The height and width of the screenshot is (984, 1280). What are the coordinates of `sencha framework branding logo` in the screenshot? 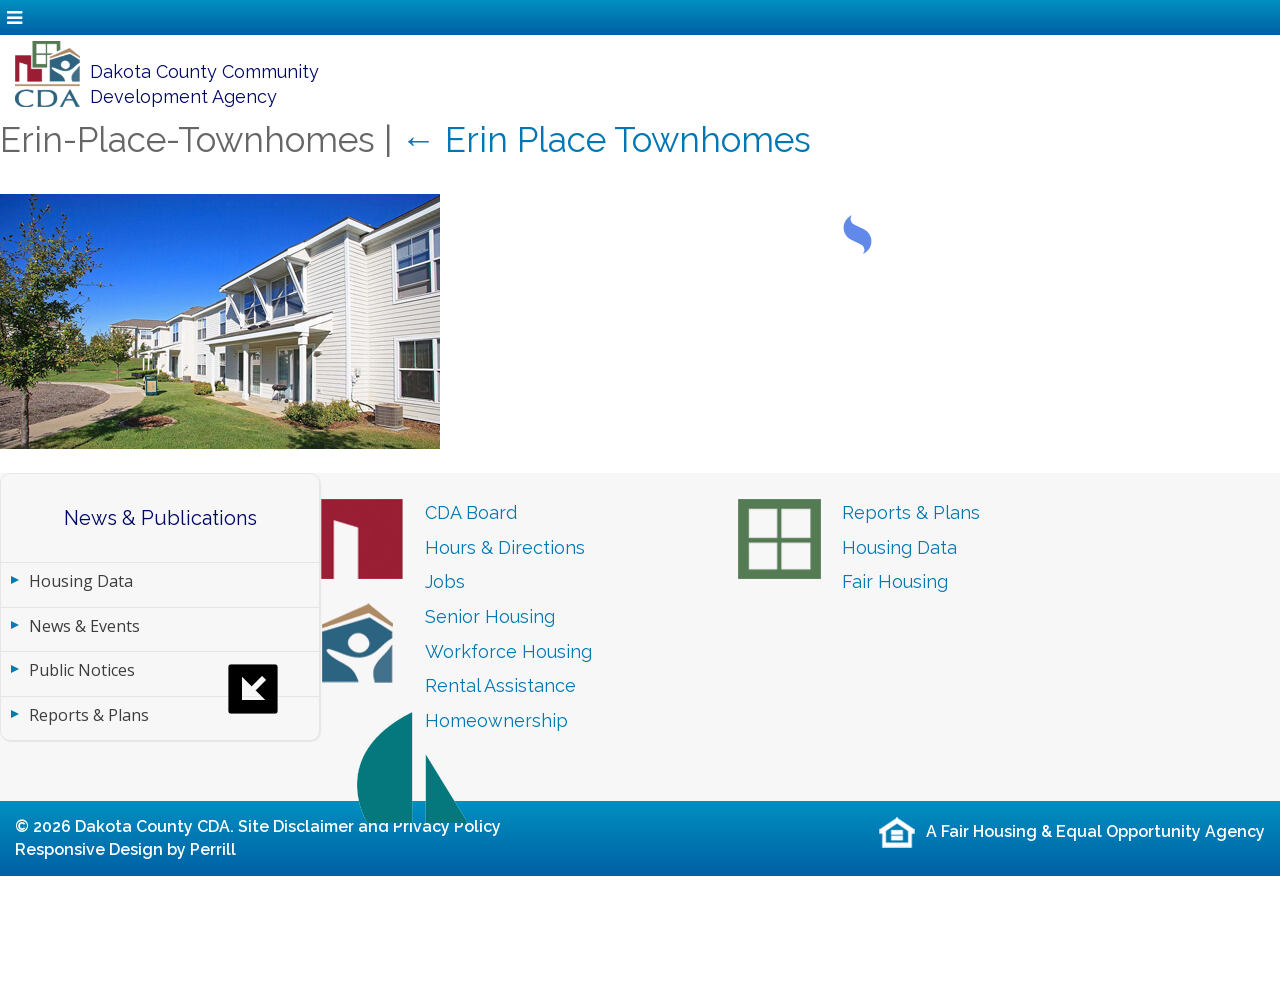 It's located at (857, 234).